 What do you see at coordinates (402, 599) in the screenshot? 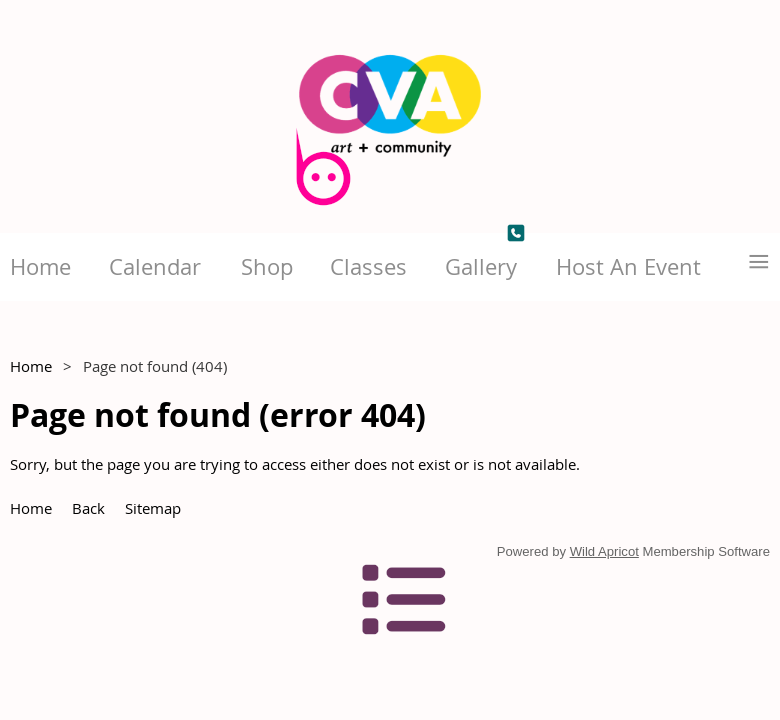
I see `view items in list format` at bounding box center [402, 599].